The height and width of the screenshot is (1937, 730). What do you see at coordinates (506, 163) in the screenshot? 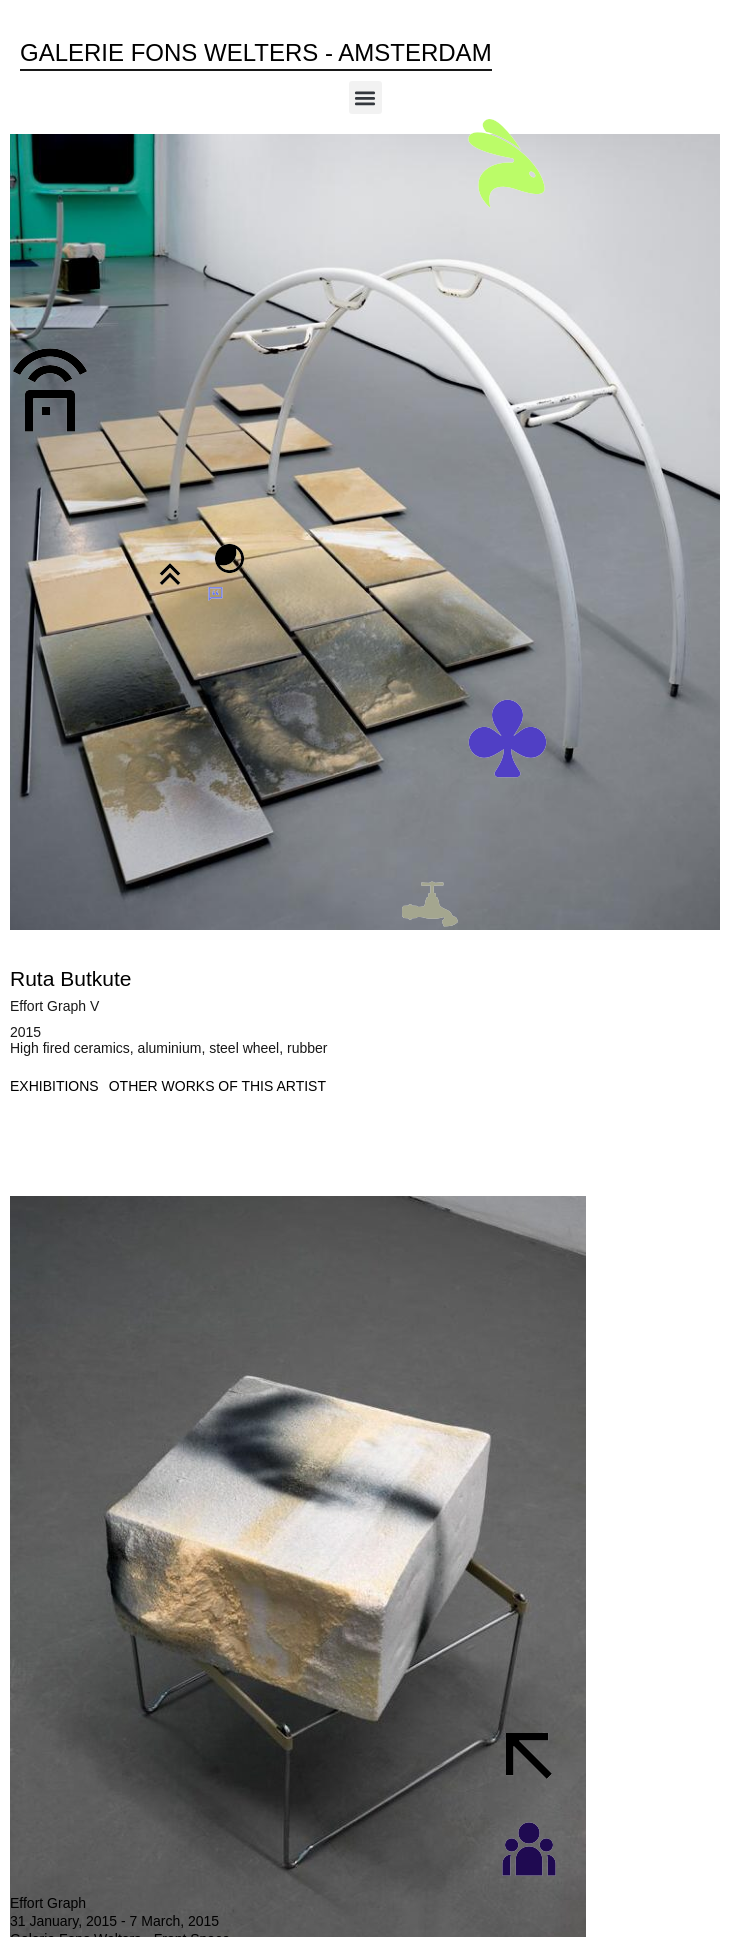
I see `keploy brand logo` at bounding box center [506, 163].